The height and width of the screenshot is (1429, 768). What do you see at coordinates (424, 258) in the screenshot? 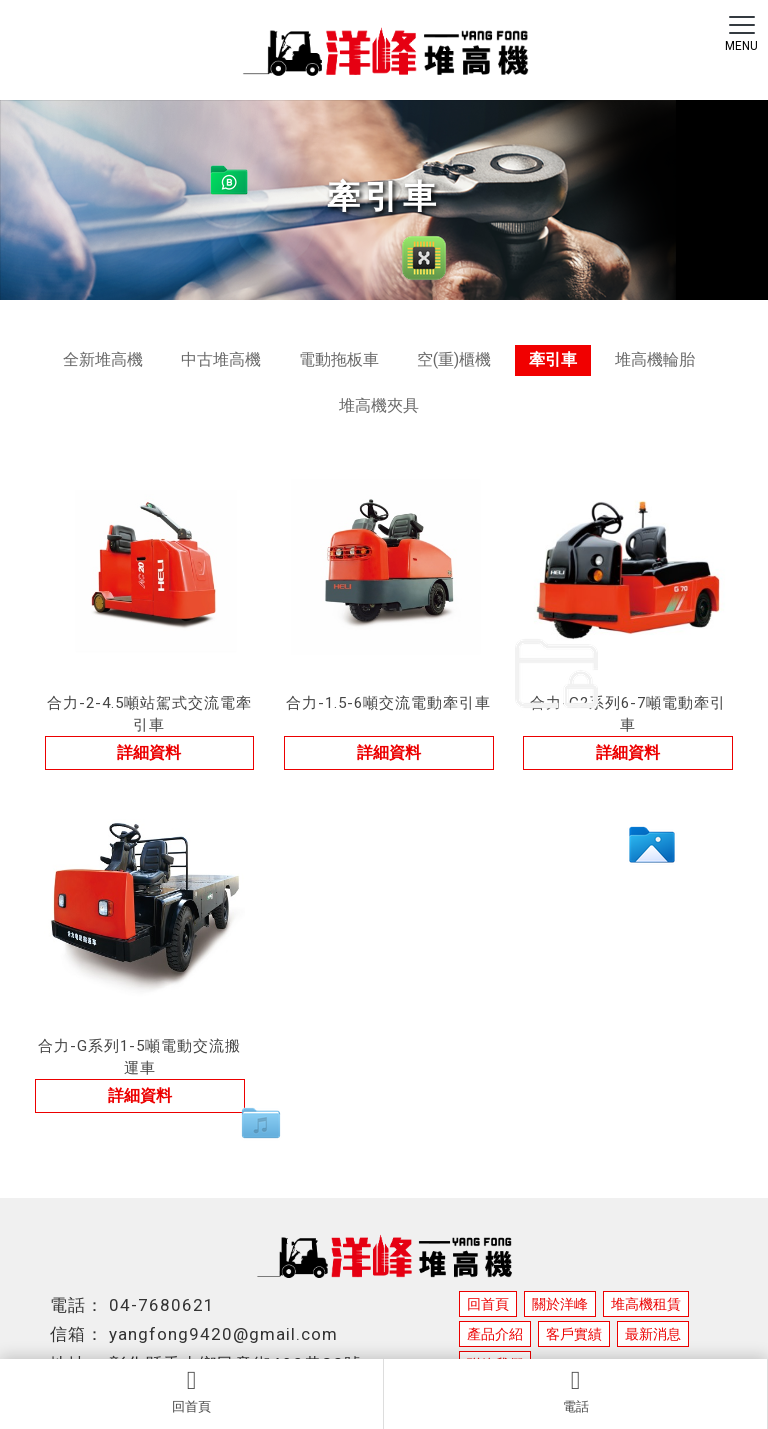
I see `open CPU-X system information app` at bounding box center [424, 258].